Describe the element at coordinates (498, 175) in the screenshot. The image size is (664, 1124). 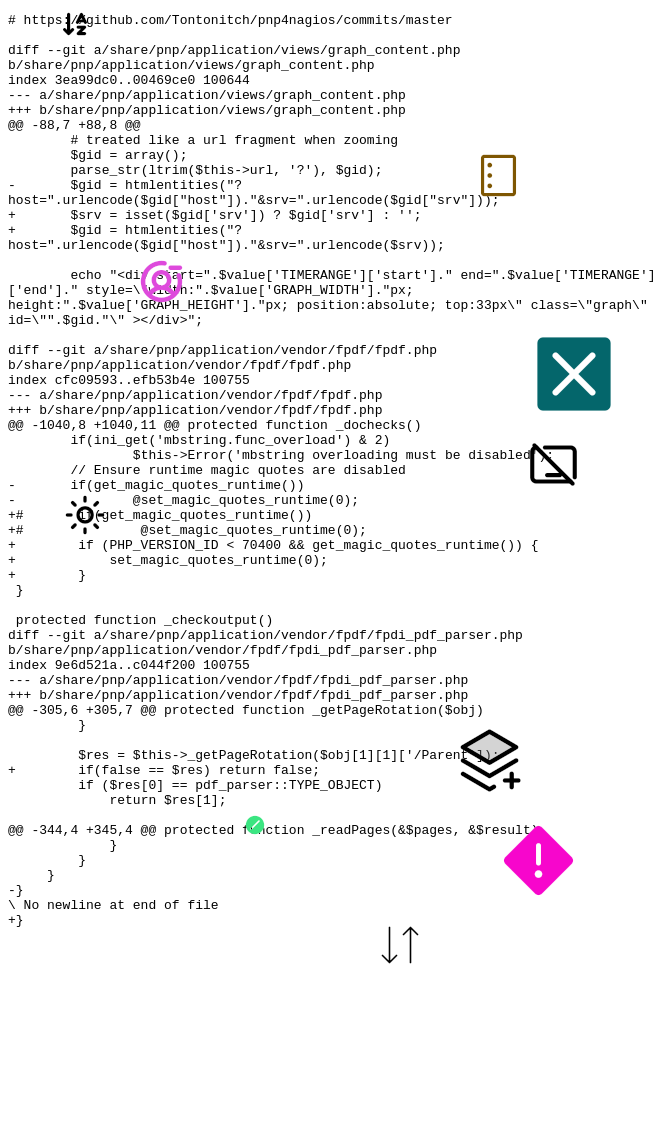
I see `view screenplay or script documents` at that location.